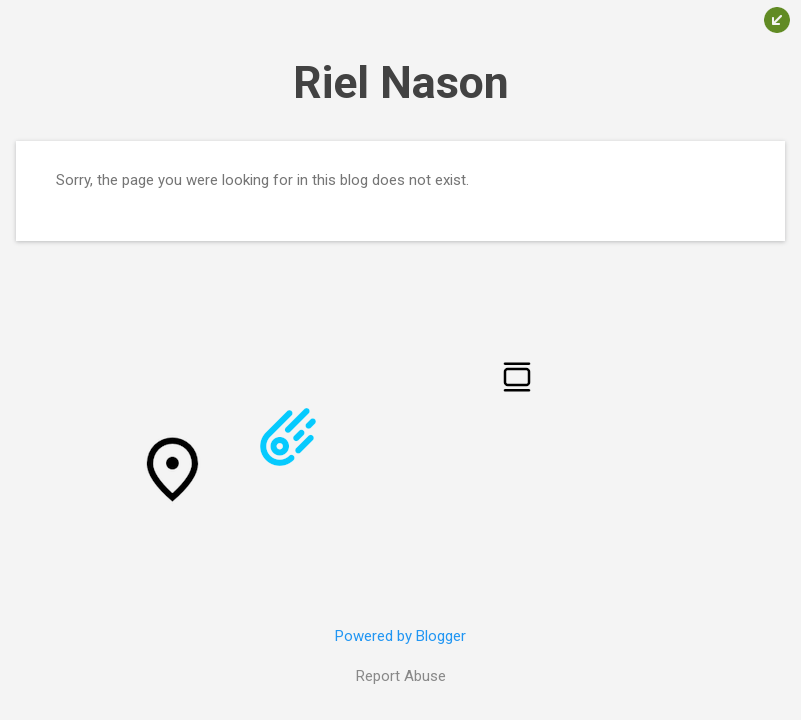 Image resolution: width=801 pixels, height=720 pixels. What do you see at coordinates (288, 438) in the screenshot?
I see `indicates a trending or viral item` at bounding box center [288, 438].